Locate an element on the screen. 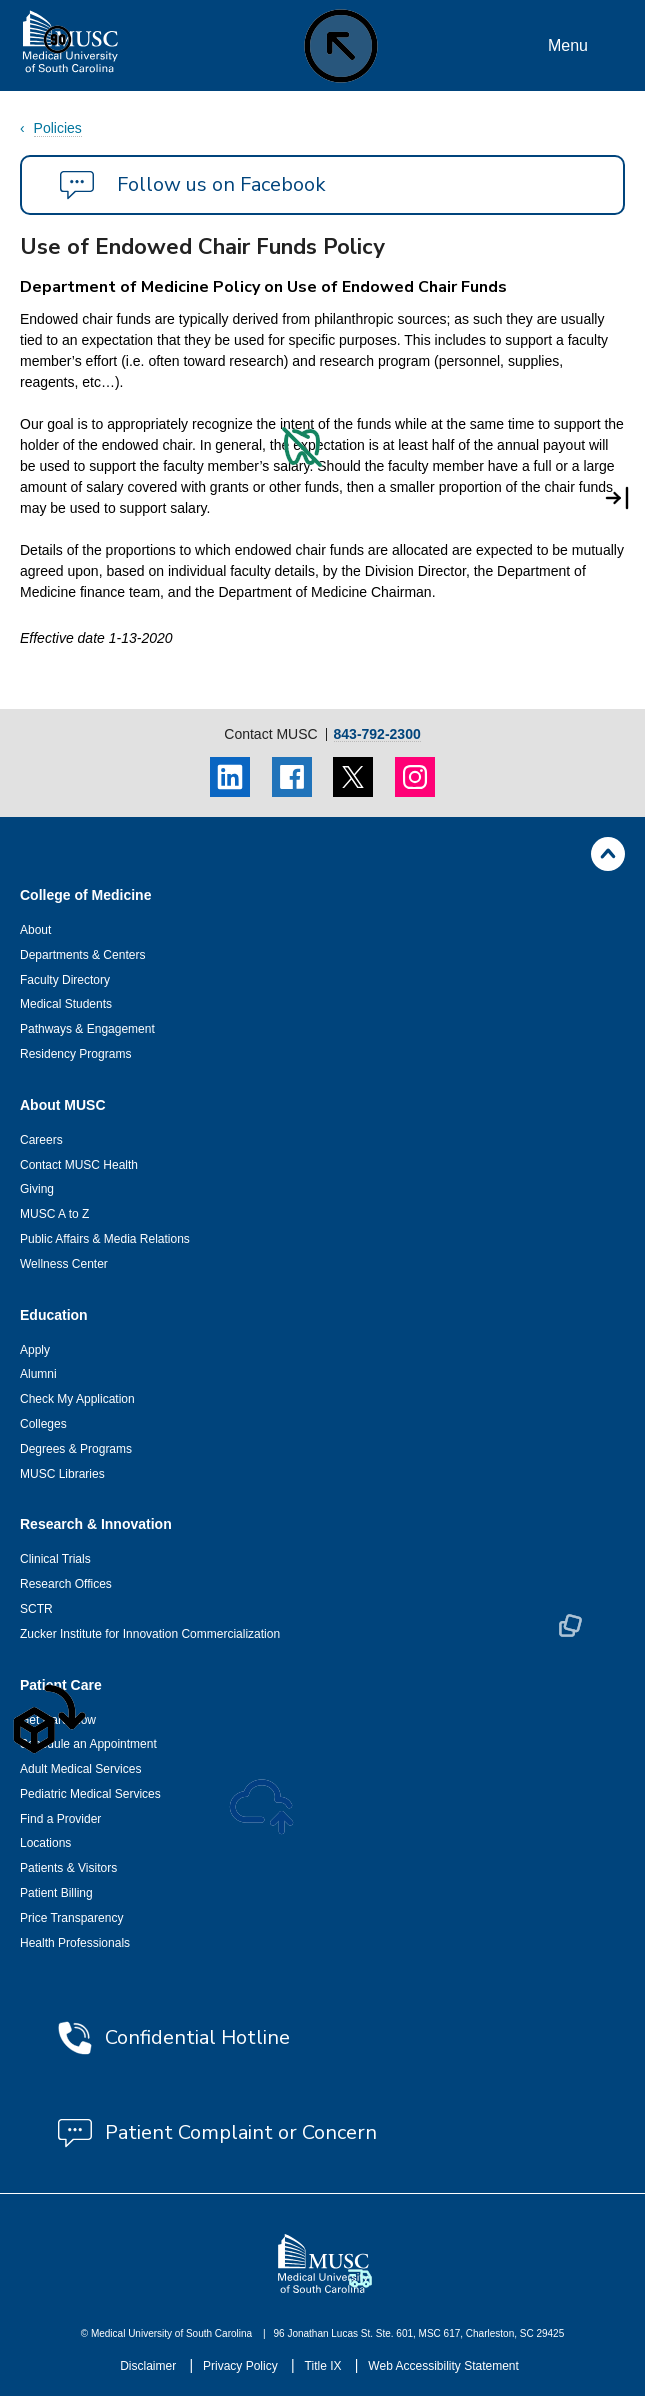 The height and width of the screenshot is (2396, 645). upload file to cloud storage is located at coordinates (261, 1802).